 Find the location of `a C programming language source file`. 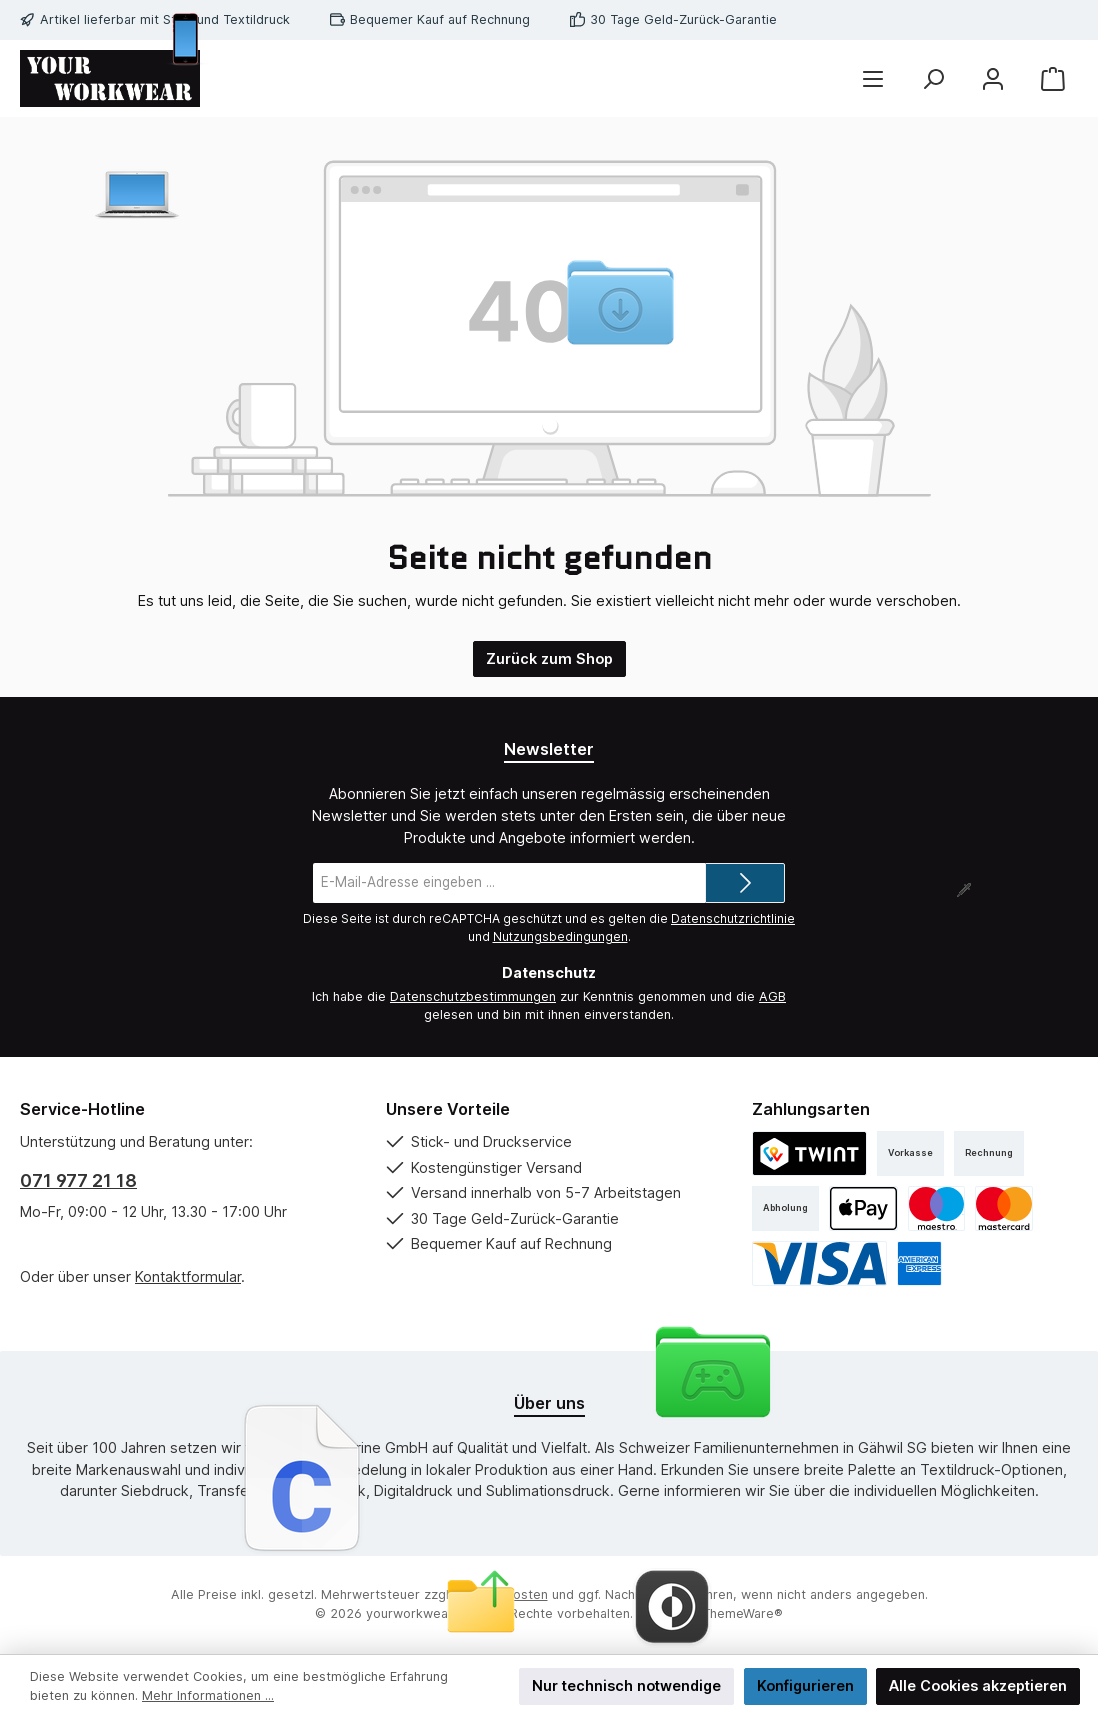

a C programming language source file is located at coordinates (302, 1478).